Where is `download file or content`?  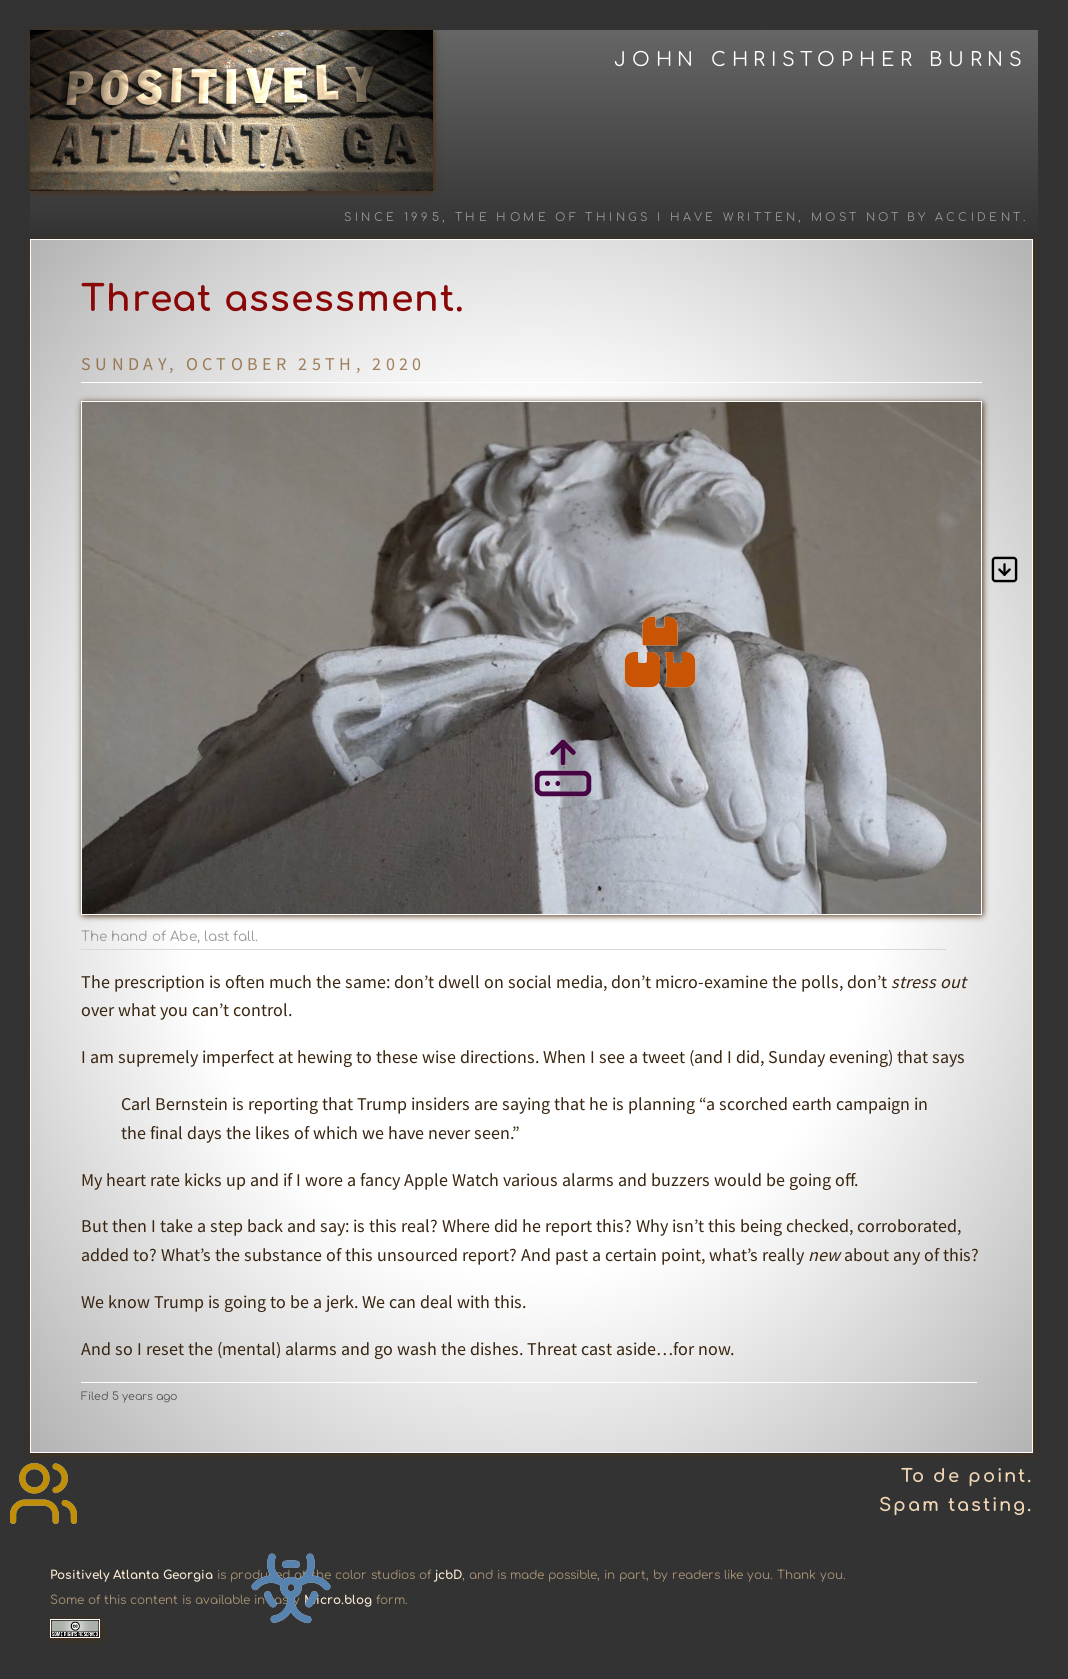 download file or content is located at coordinates (1004, 569).